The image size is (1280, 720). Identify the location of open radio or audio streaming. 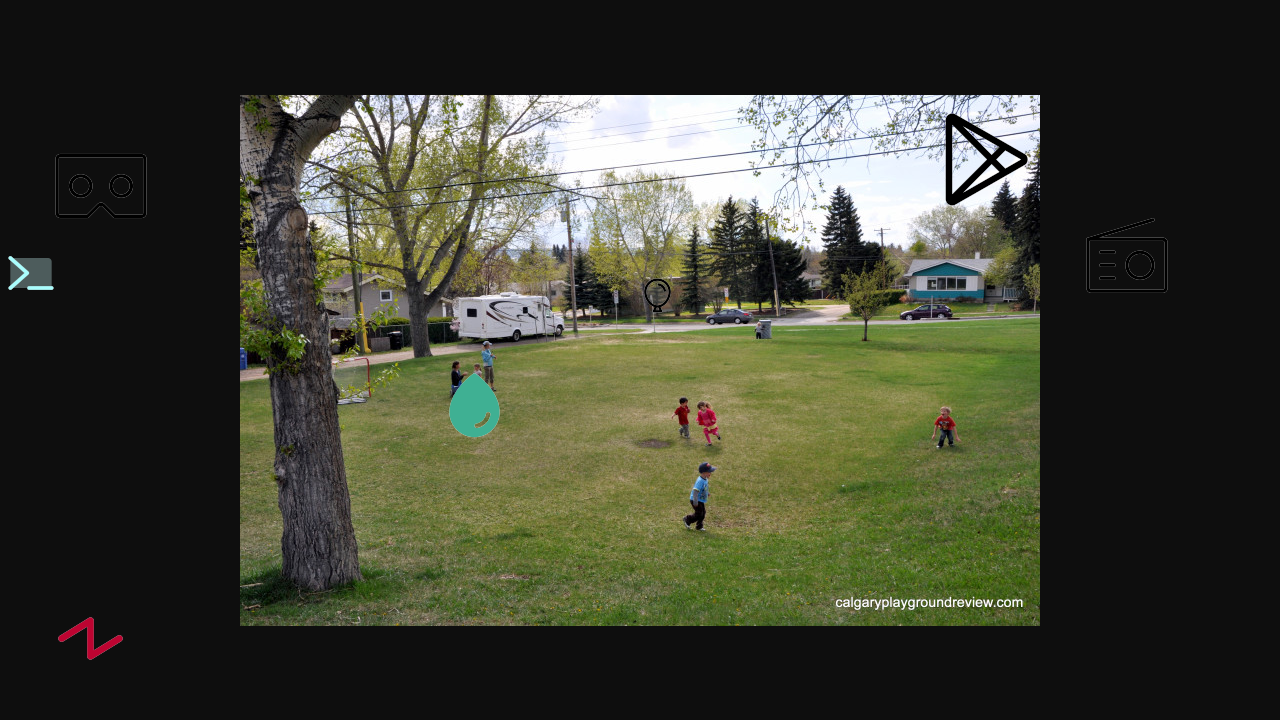
(1127, 262).